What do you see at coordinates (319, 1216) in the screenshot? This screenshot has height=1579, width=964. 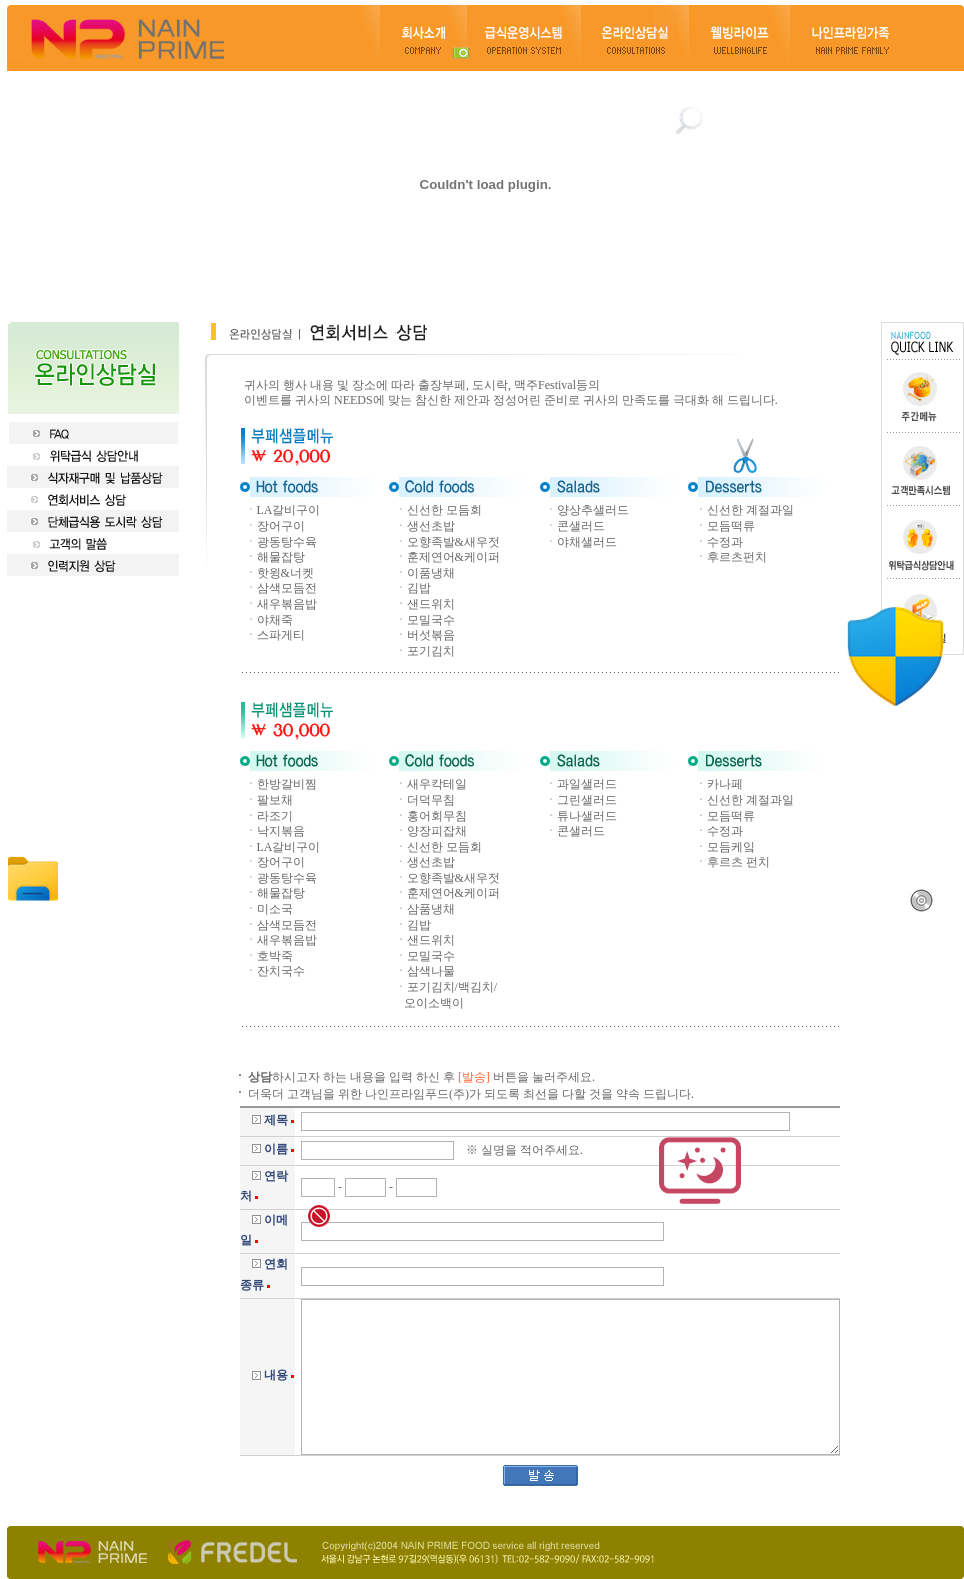 I see `remove or delete a group` at bounding box center [319, 1216].